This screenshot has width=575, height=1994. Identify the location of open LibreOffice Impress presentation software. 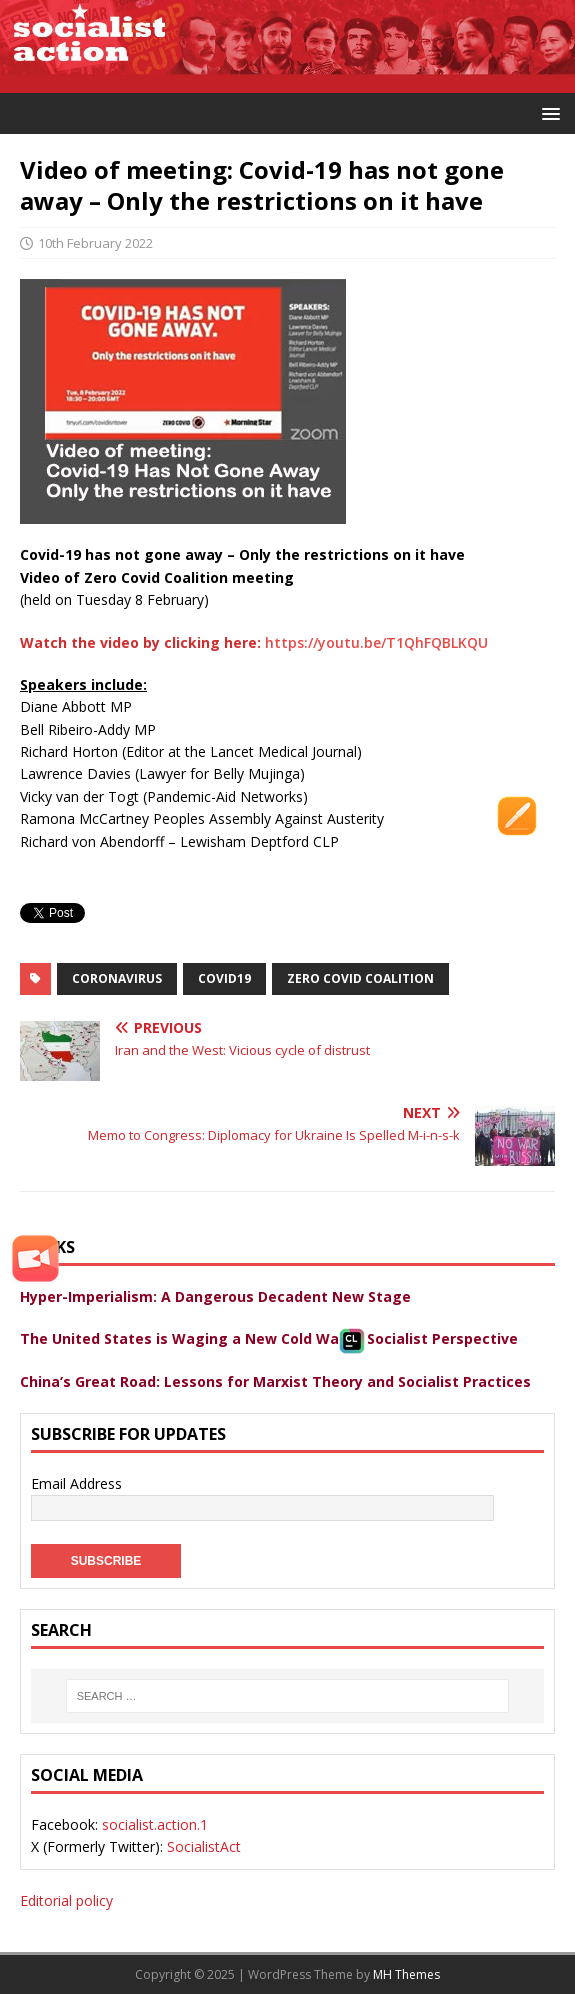
(517, 816).